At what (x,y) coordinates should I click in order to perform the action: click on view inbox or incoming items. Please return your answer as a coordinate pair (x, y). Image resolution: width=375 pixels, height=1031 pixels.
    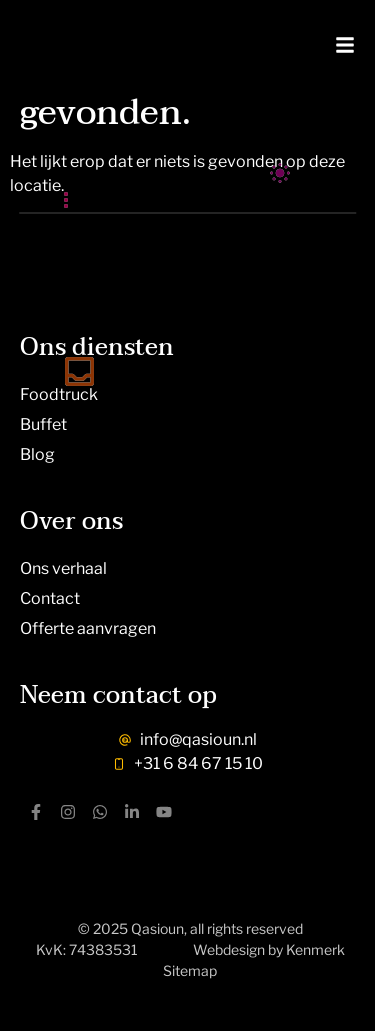
    Looking at the image, I should click on (79, 371).